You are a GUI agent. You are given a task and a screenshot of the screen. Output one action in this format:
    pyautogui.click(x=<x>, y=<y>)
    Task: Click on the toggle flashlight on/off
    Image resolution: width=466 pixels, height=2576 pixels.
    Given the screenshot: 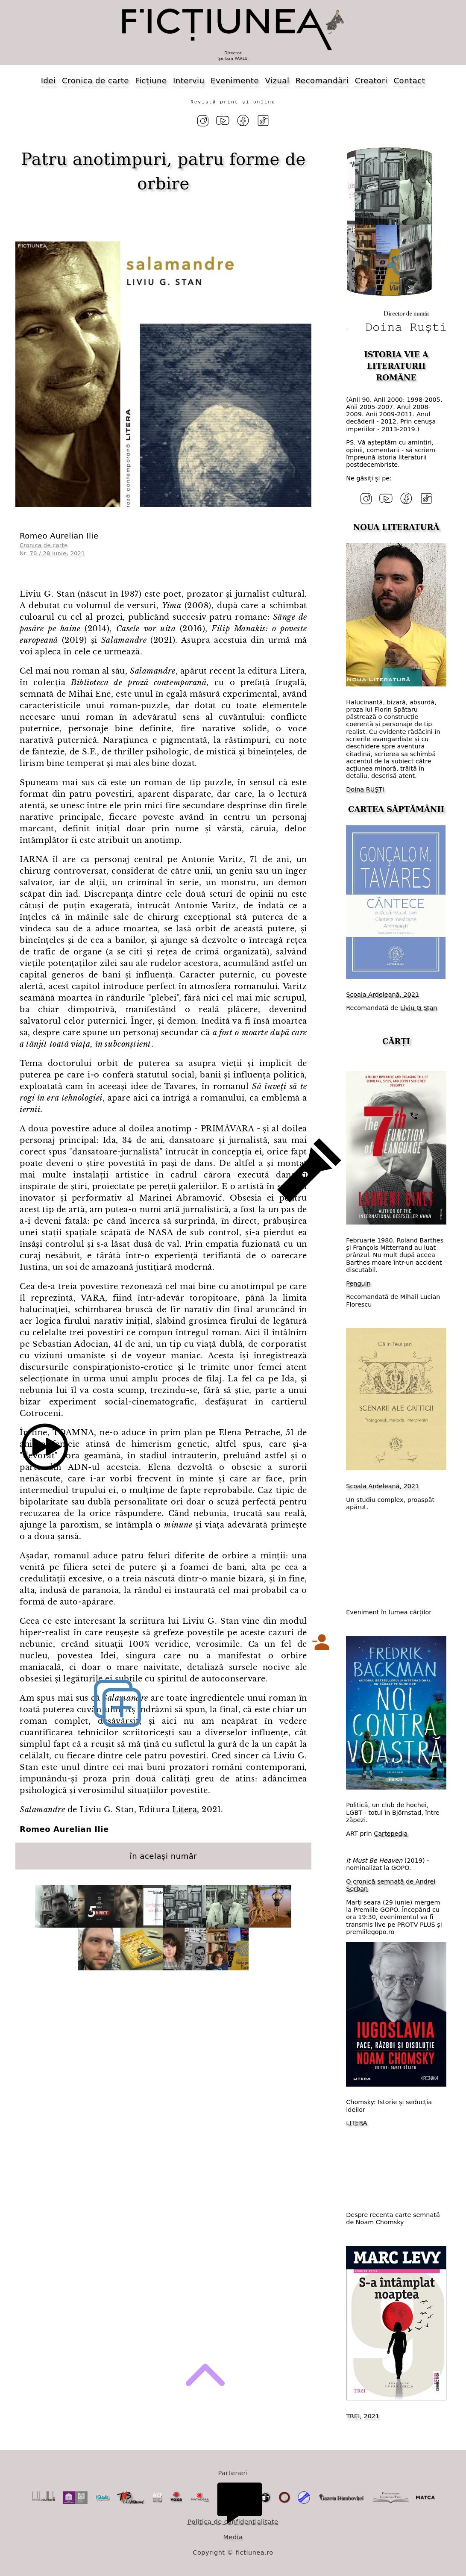 What is the action you would take?
    pyautogui.click(x=309, y=1170)
    